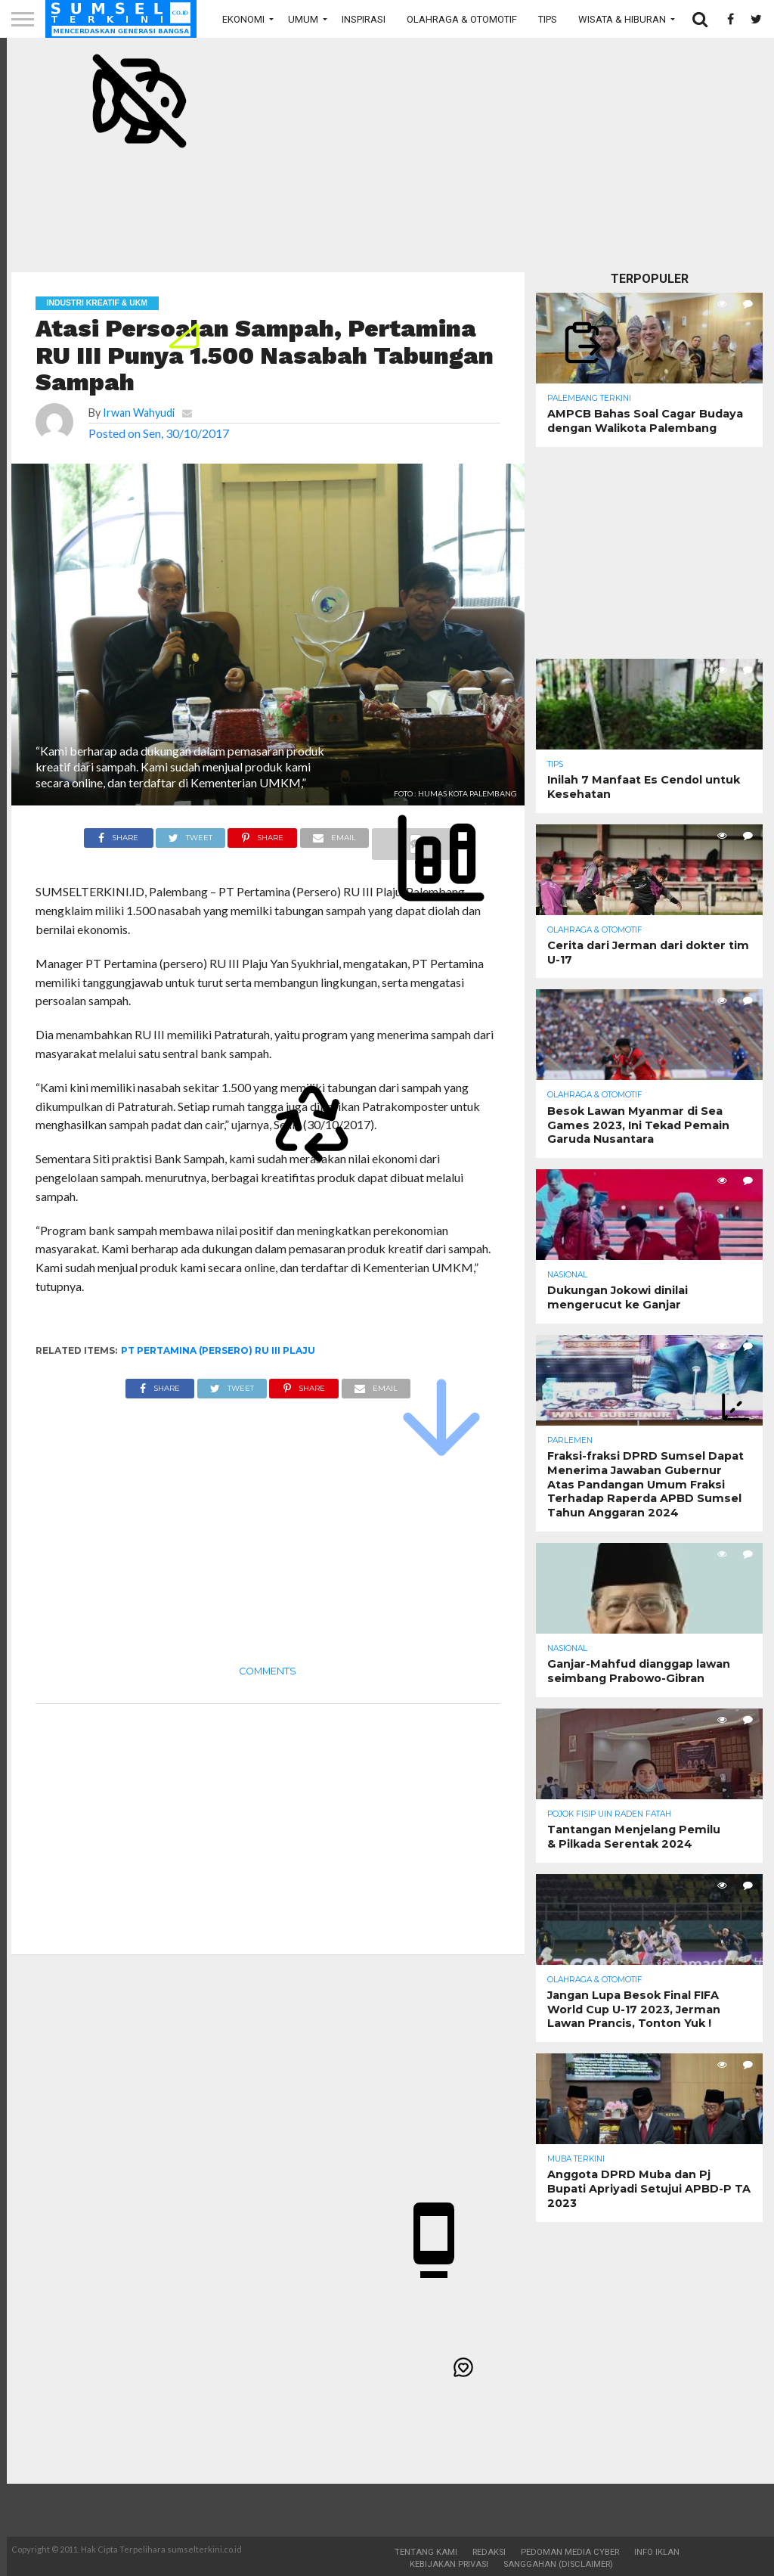 This screenshot has width=774, height=2576. What do you see at coordinates (441, 1417) in the screenshot?
I see `scroll down or view more content` at bounding box center [441, 1417].